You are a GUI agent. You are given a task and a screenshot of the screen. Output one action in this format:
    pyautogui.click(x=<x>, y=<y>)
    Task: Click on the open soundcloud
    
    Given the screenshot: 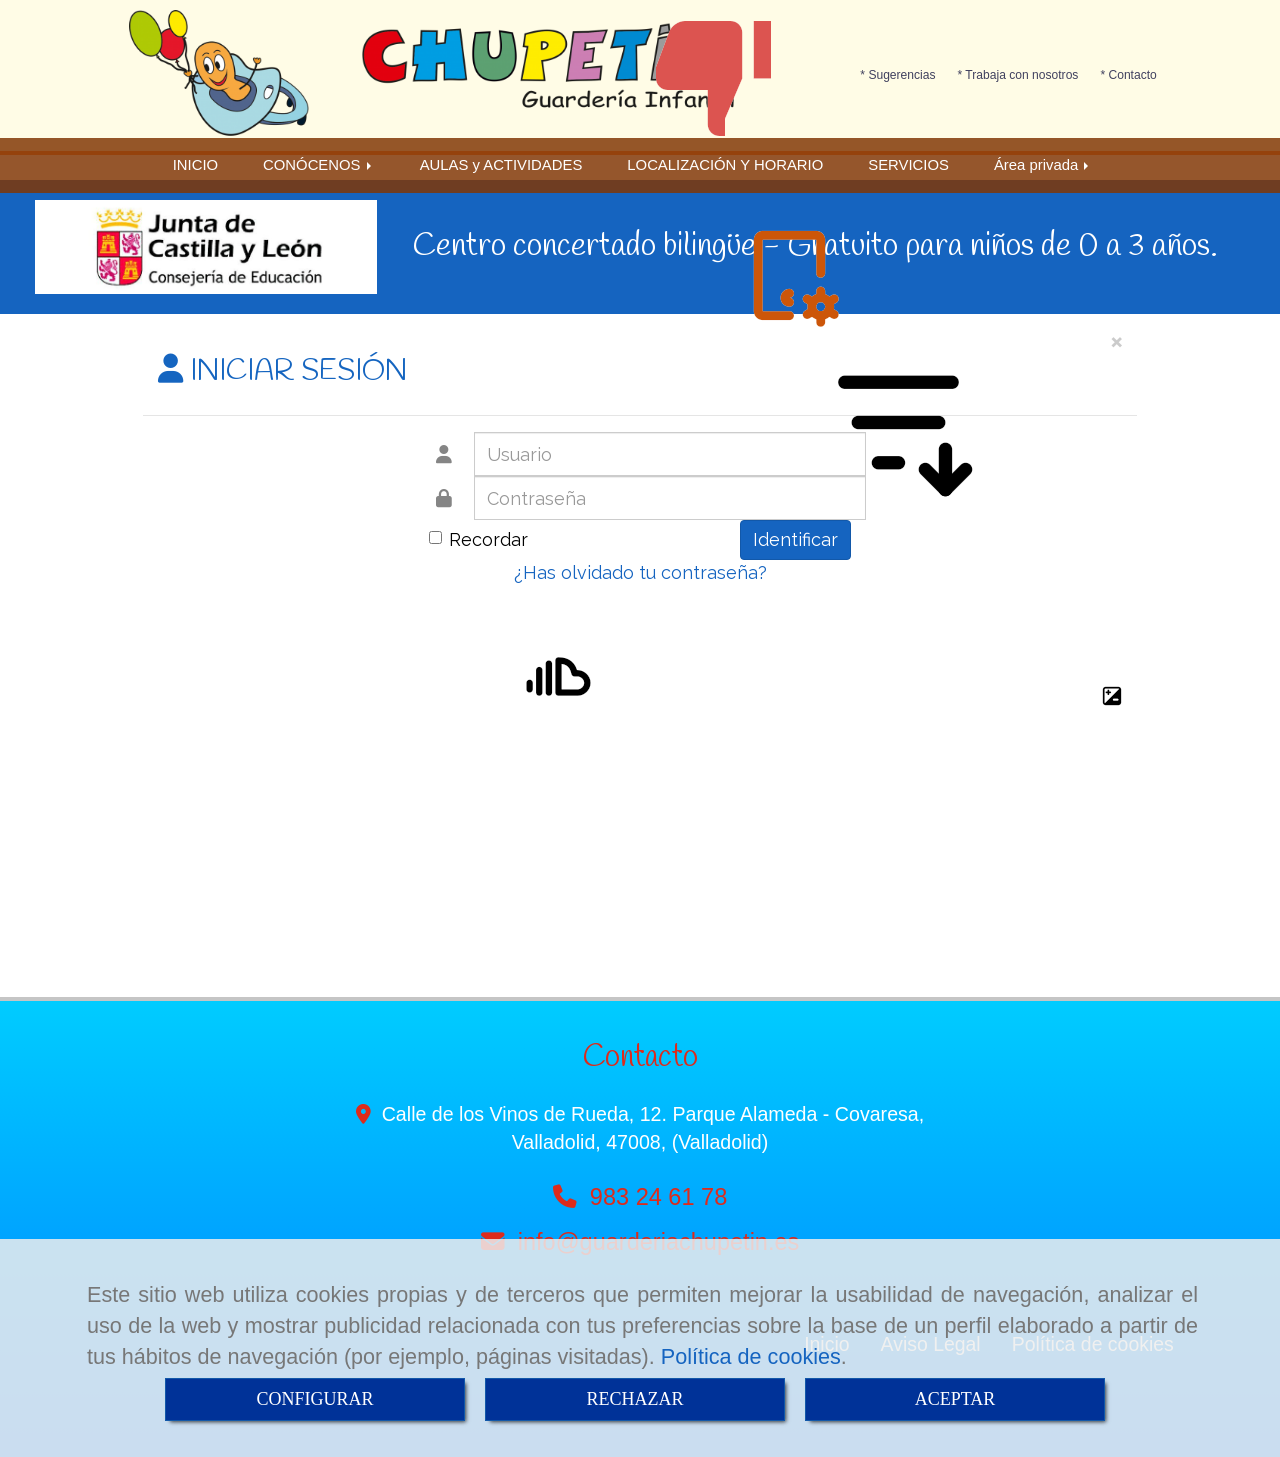 What is the action you would take?
    pyautogui.click(x=558, y=676)
    